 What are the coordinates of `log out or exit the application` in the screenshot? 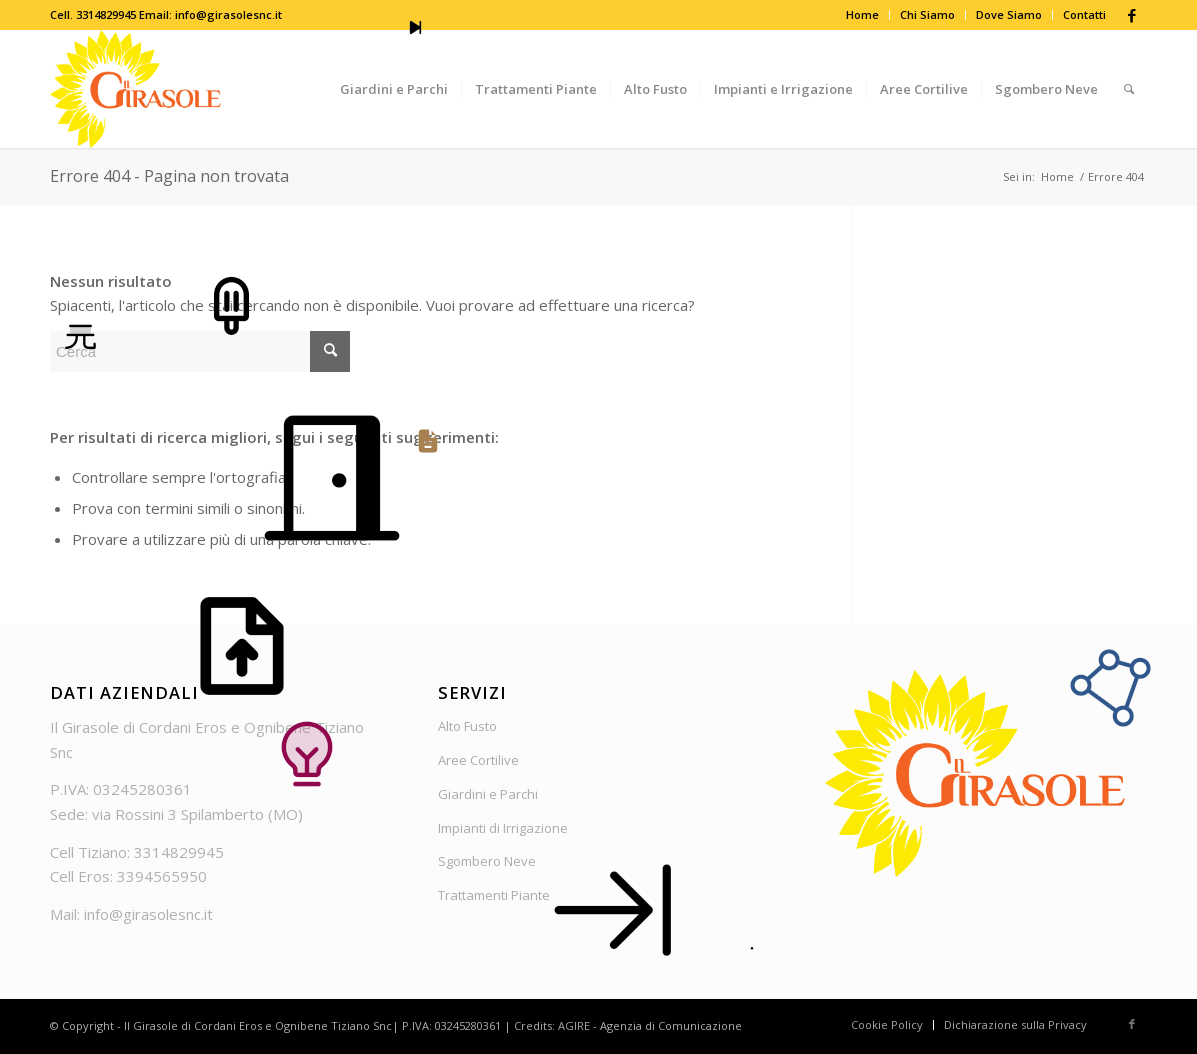 It's located at (332, 478).